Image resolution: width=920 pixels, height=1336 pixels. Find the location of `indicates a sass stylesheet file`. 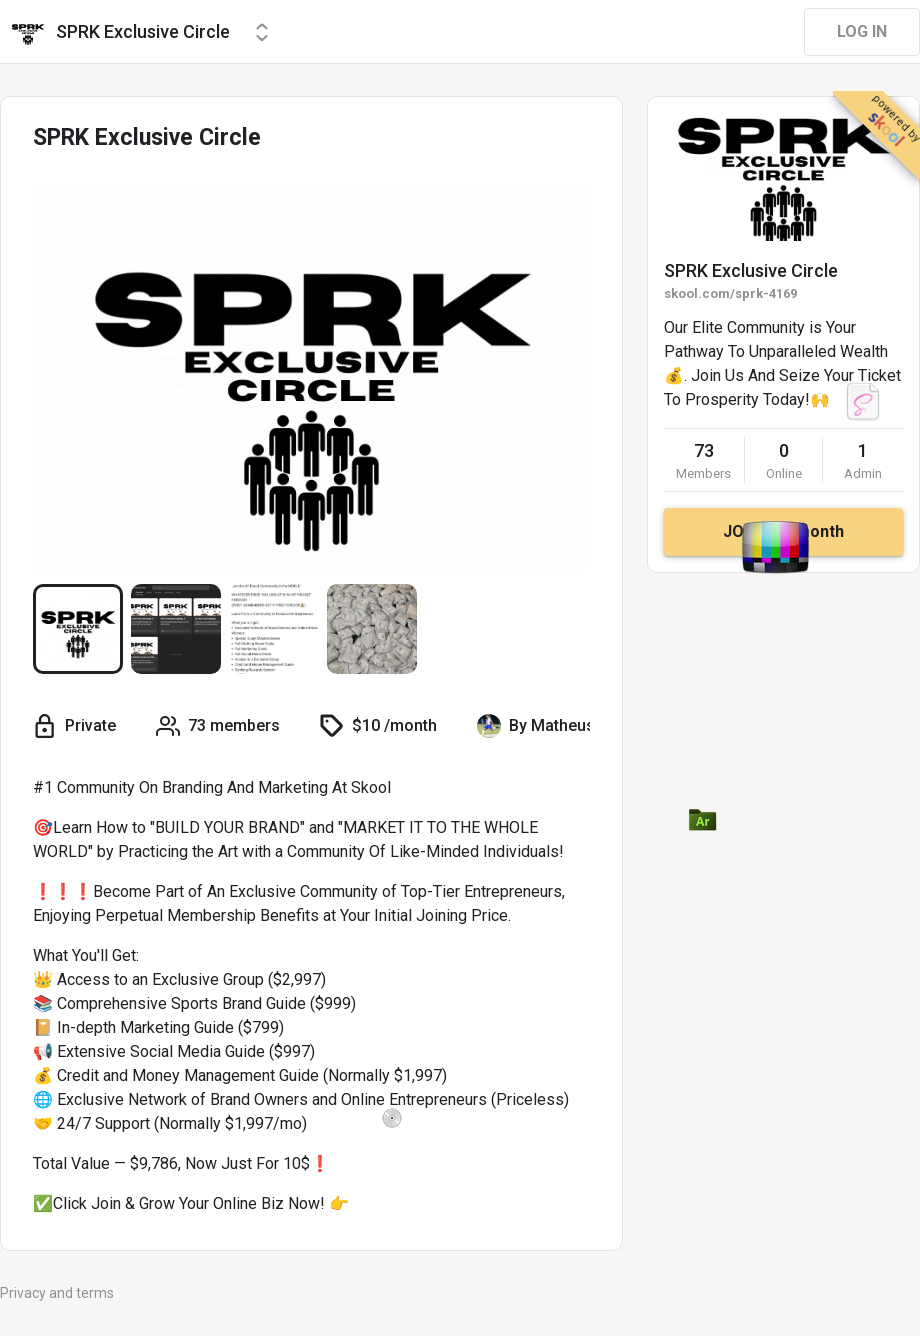

indicates a sass stylesheet file is located at coordinates (863, 401).